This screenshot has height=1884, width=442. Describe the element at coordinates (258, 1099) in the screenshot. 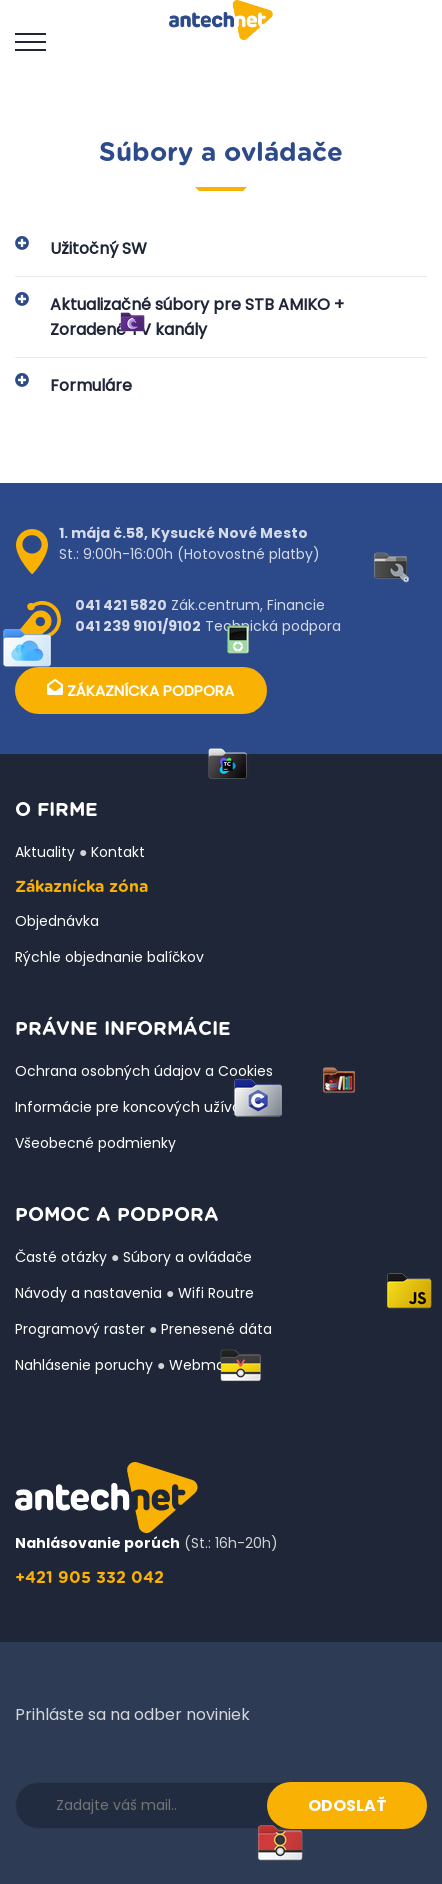

I see `open folder containing C programming files` at that location.